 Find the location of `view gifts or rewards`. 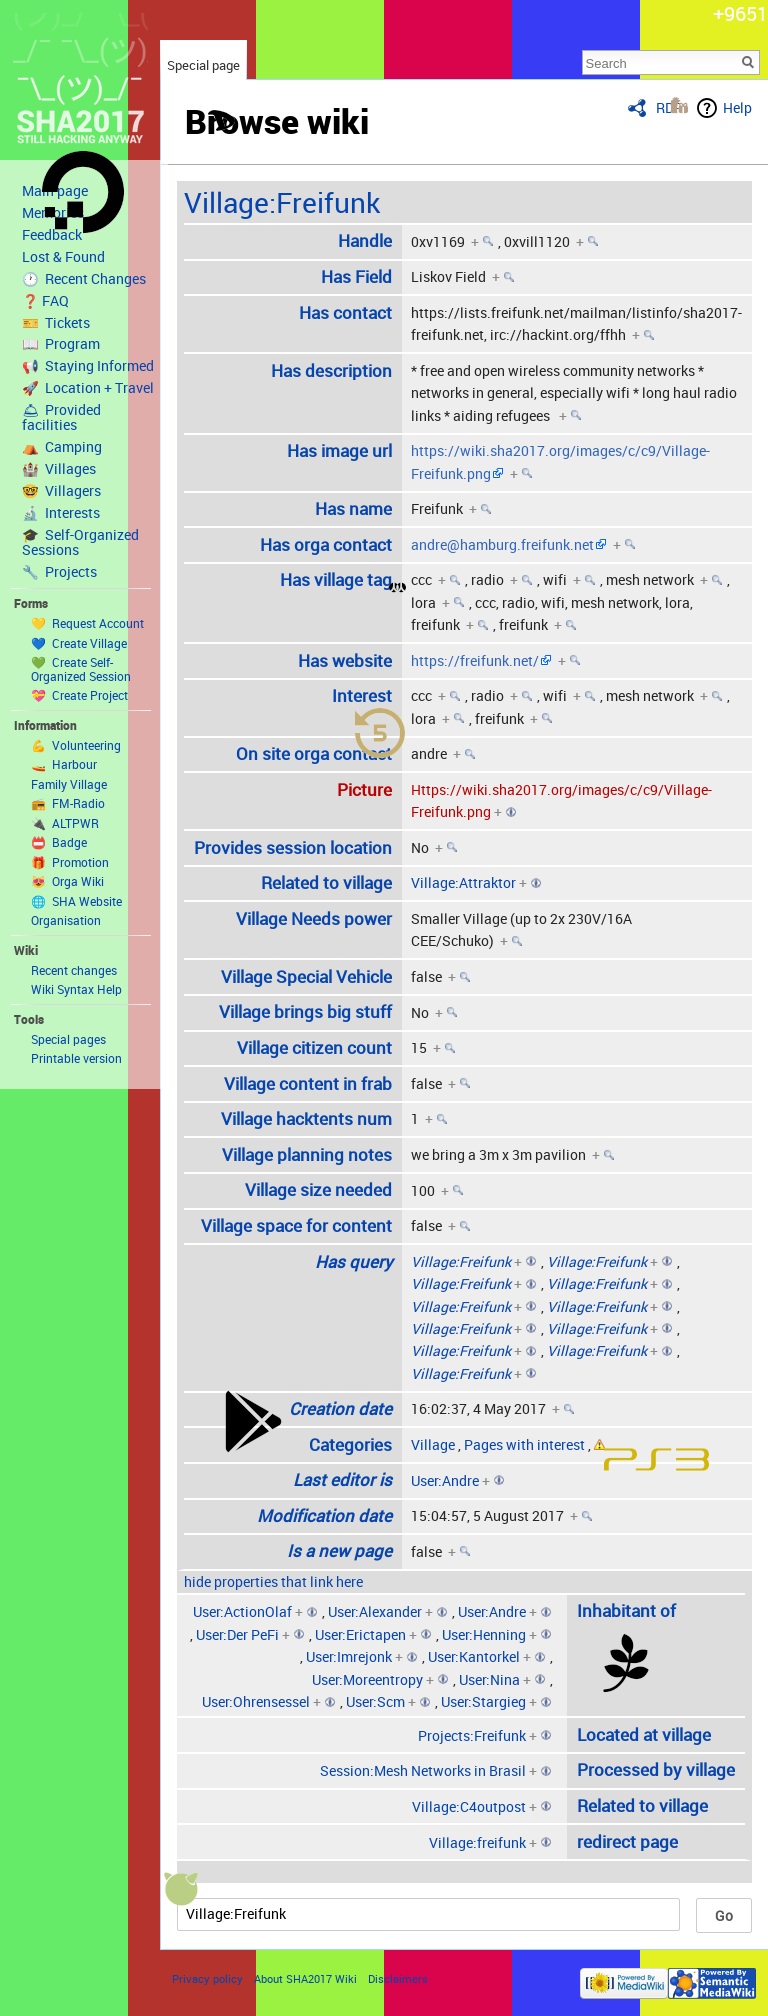

view gifts or rewards is located at coordinates (679, 105).